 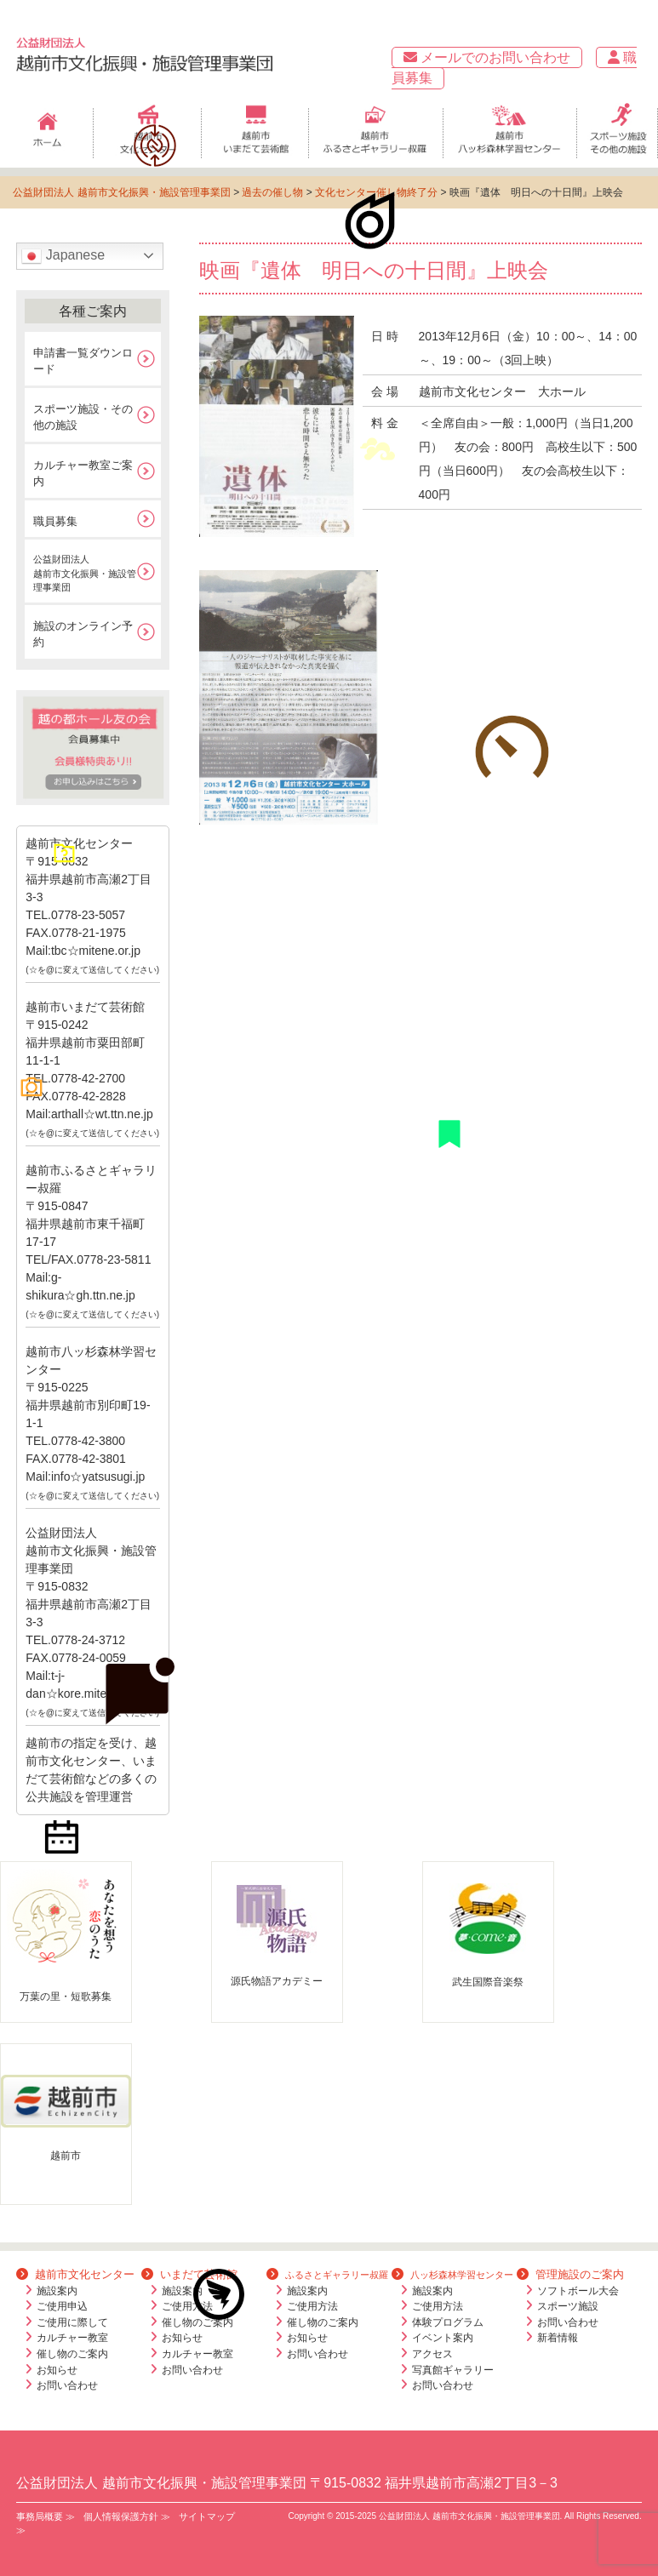 What do you see at coordinates (512, 748) in the screenshot?
I see `reduce playback speed` at bounding box center [512, 748].